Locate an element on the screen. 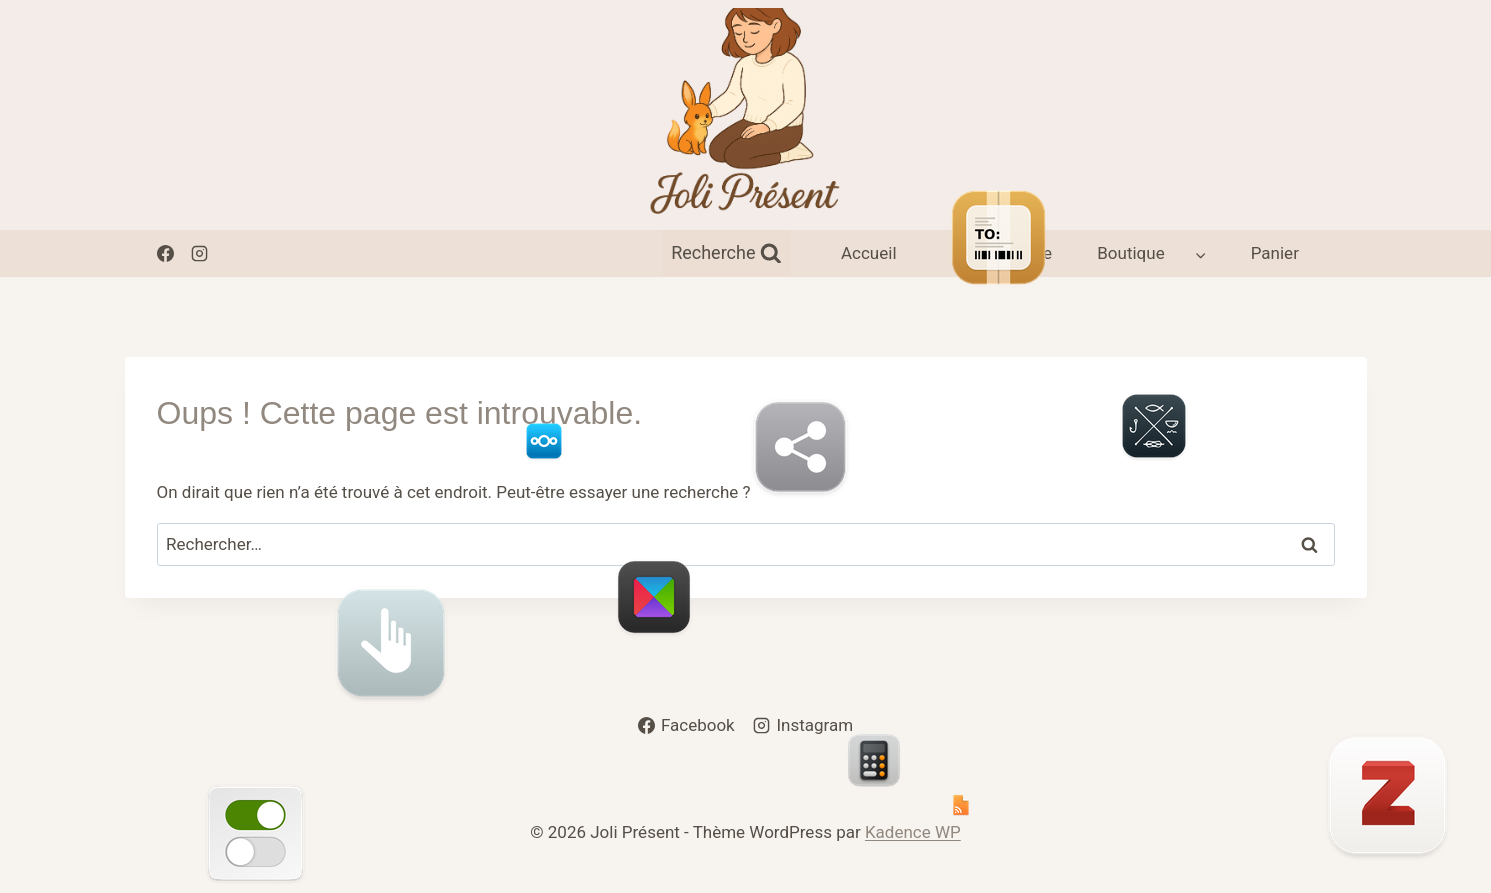  open file roller archive manager is located at coordinates (998, 237).